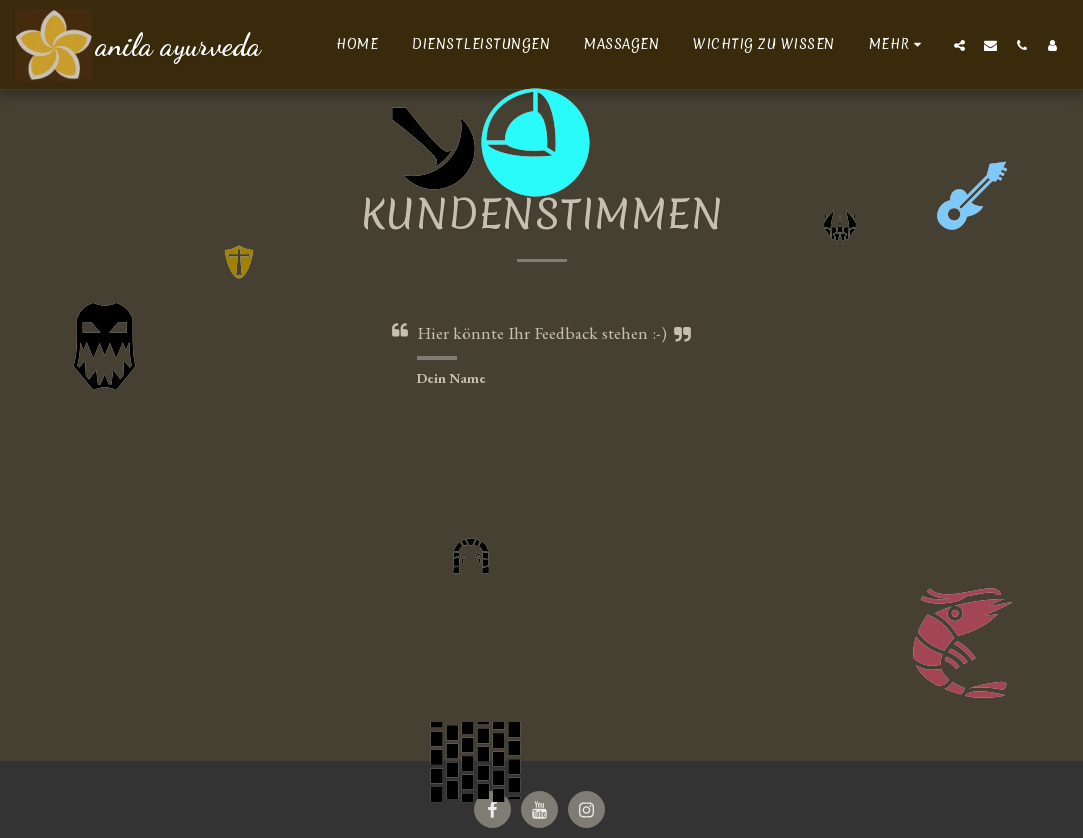 The height and width of the screenshot is (838, 1083). I want to click on access music or audio settings, so click(972, 196).